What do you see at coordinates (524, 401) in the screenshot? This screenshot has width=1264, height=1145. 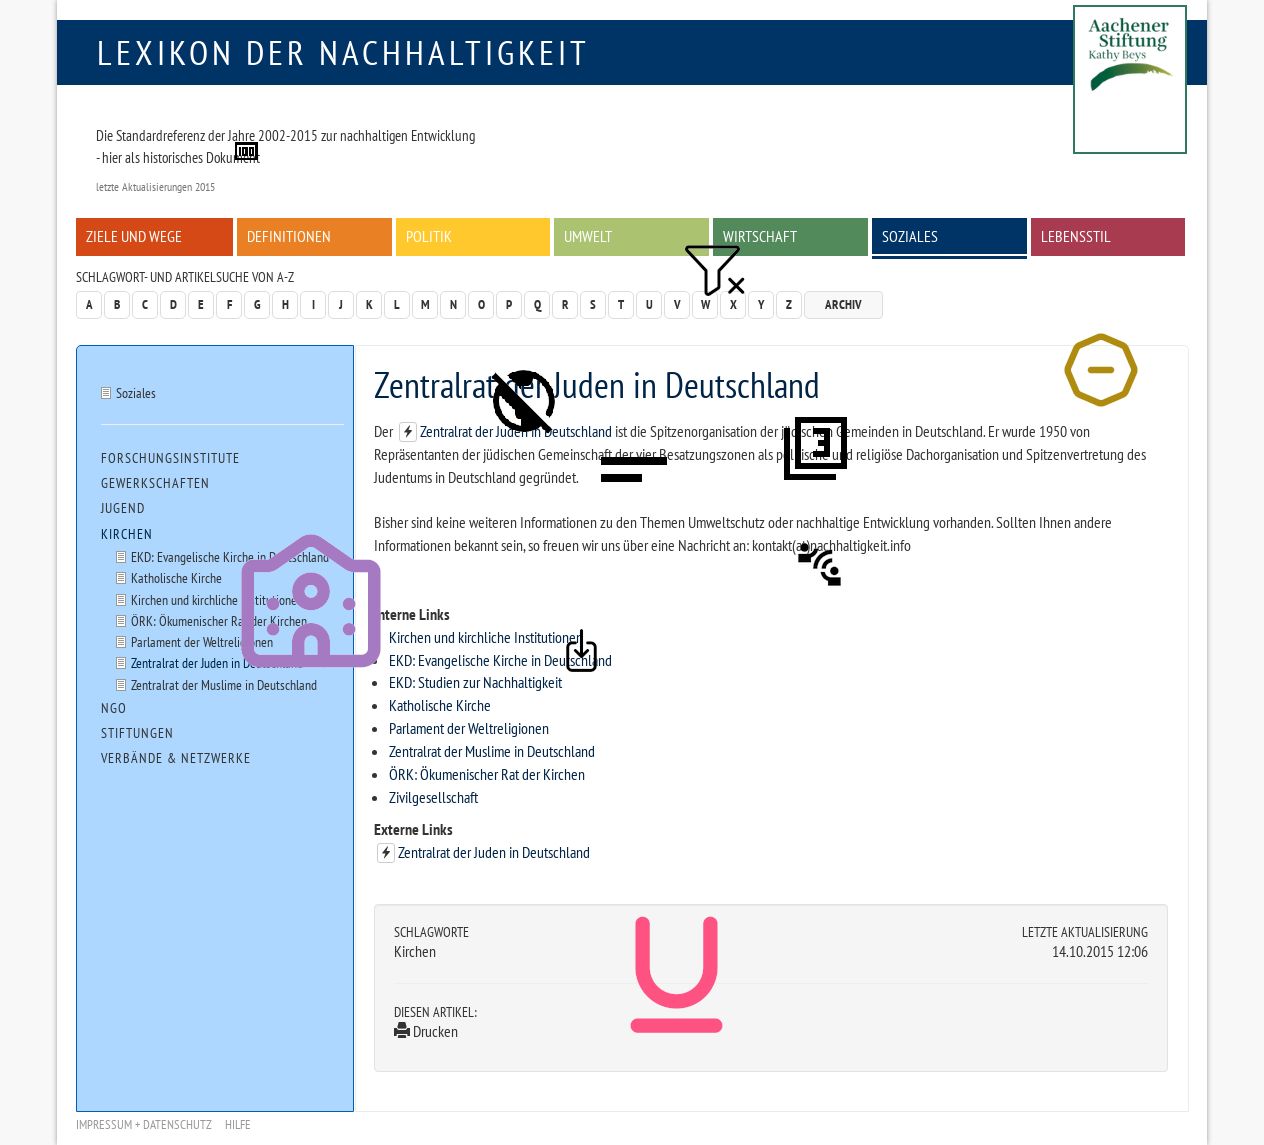 I see `indicates content is not publicly visible` at bounding box center [524, 401].